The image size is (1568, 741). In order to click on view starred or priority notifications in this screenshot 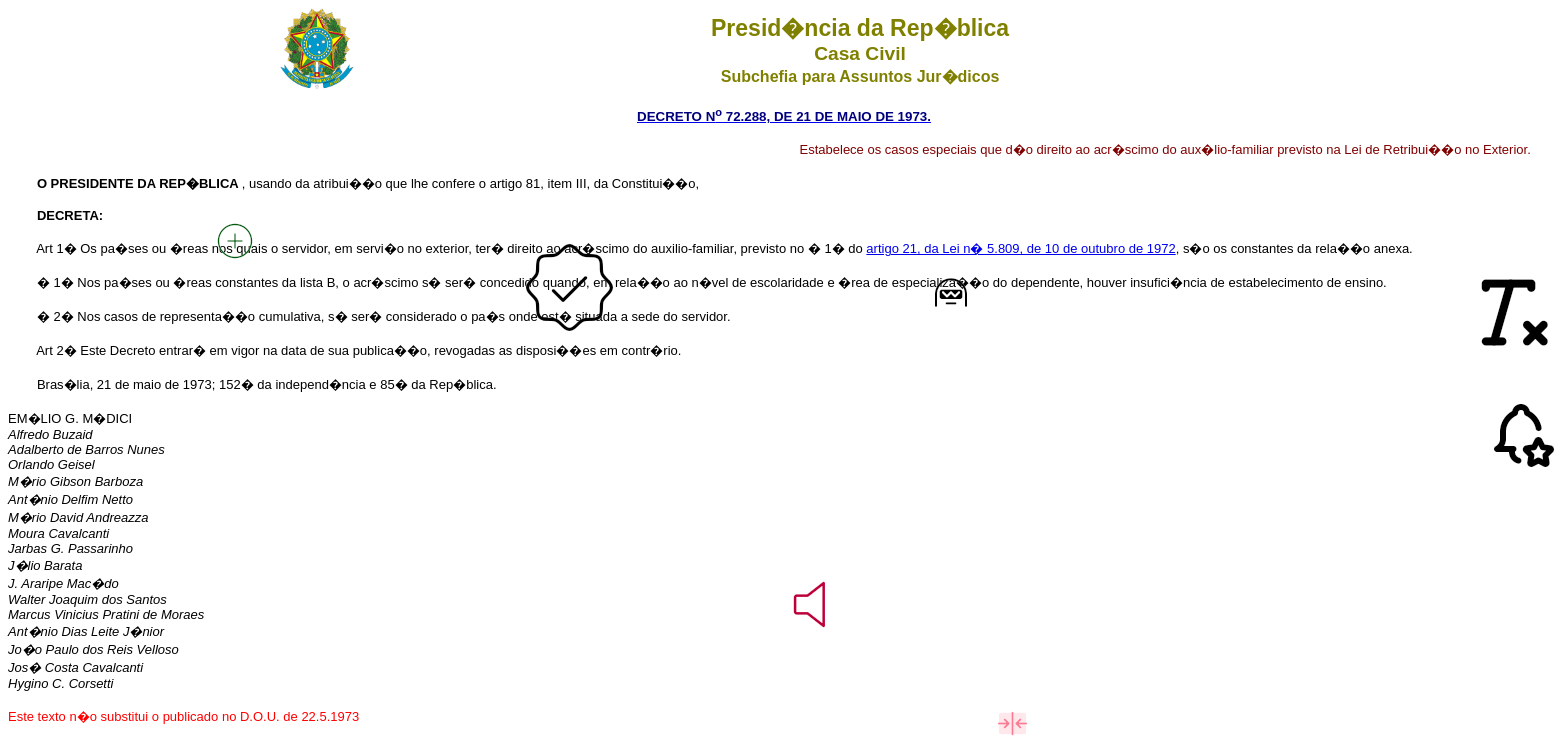, I will do `click(1521, 434)`.